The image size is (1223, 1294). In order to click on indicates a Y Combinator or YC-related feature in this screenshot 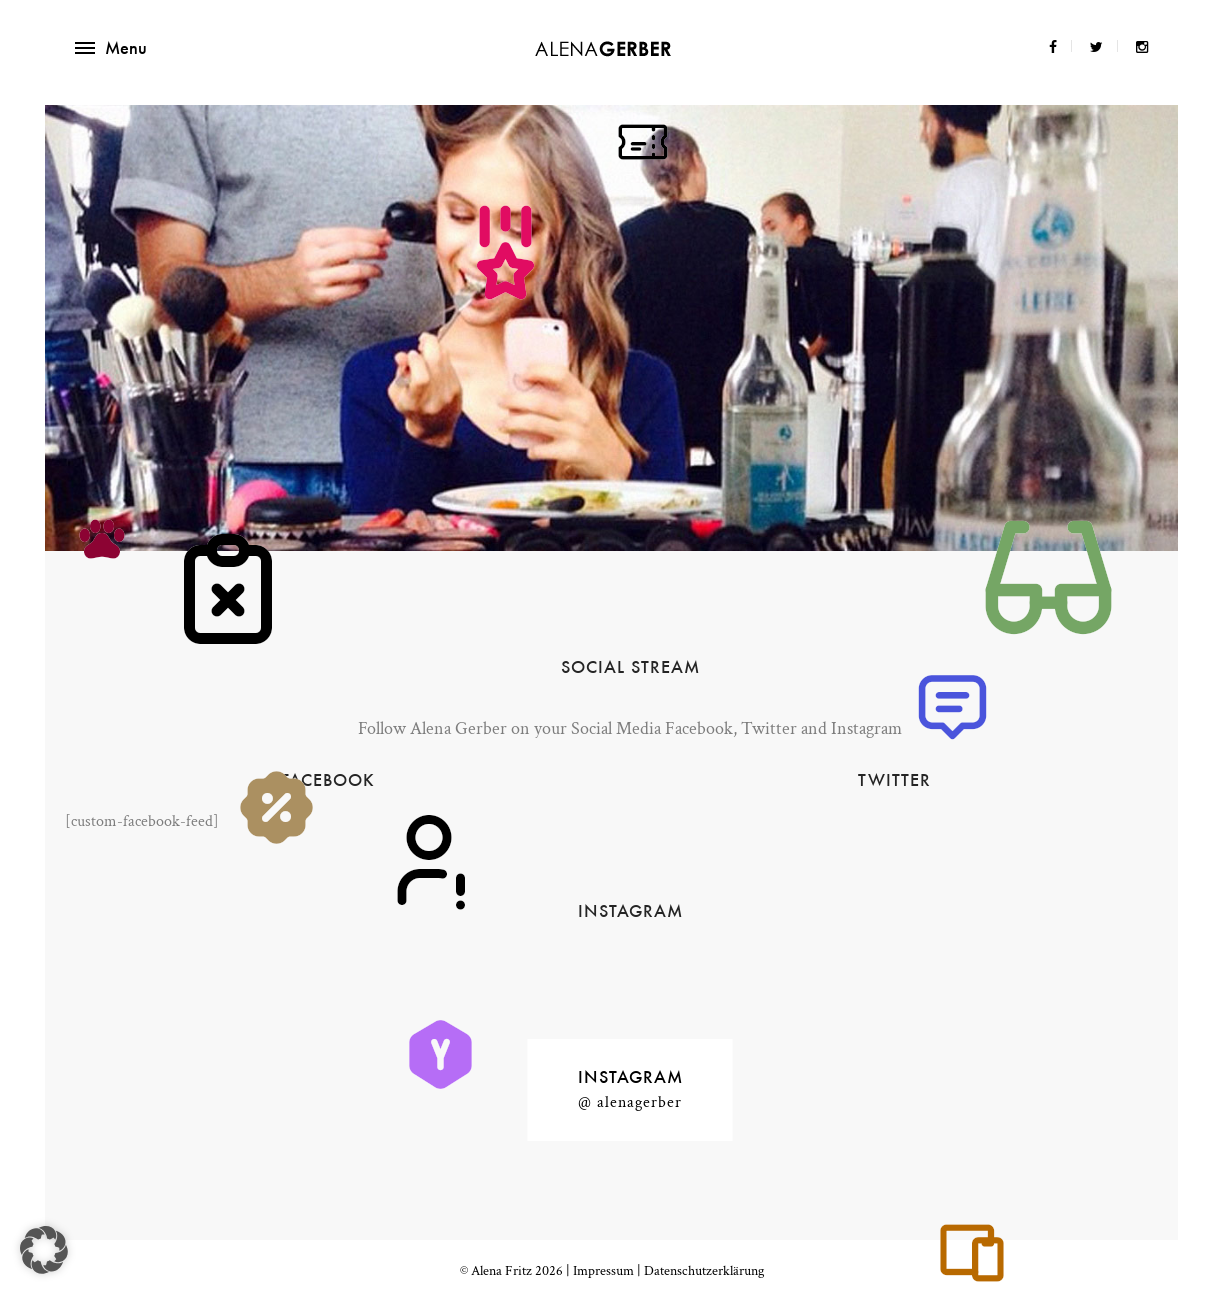, I will do `click(440, 1054)`.